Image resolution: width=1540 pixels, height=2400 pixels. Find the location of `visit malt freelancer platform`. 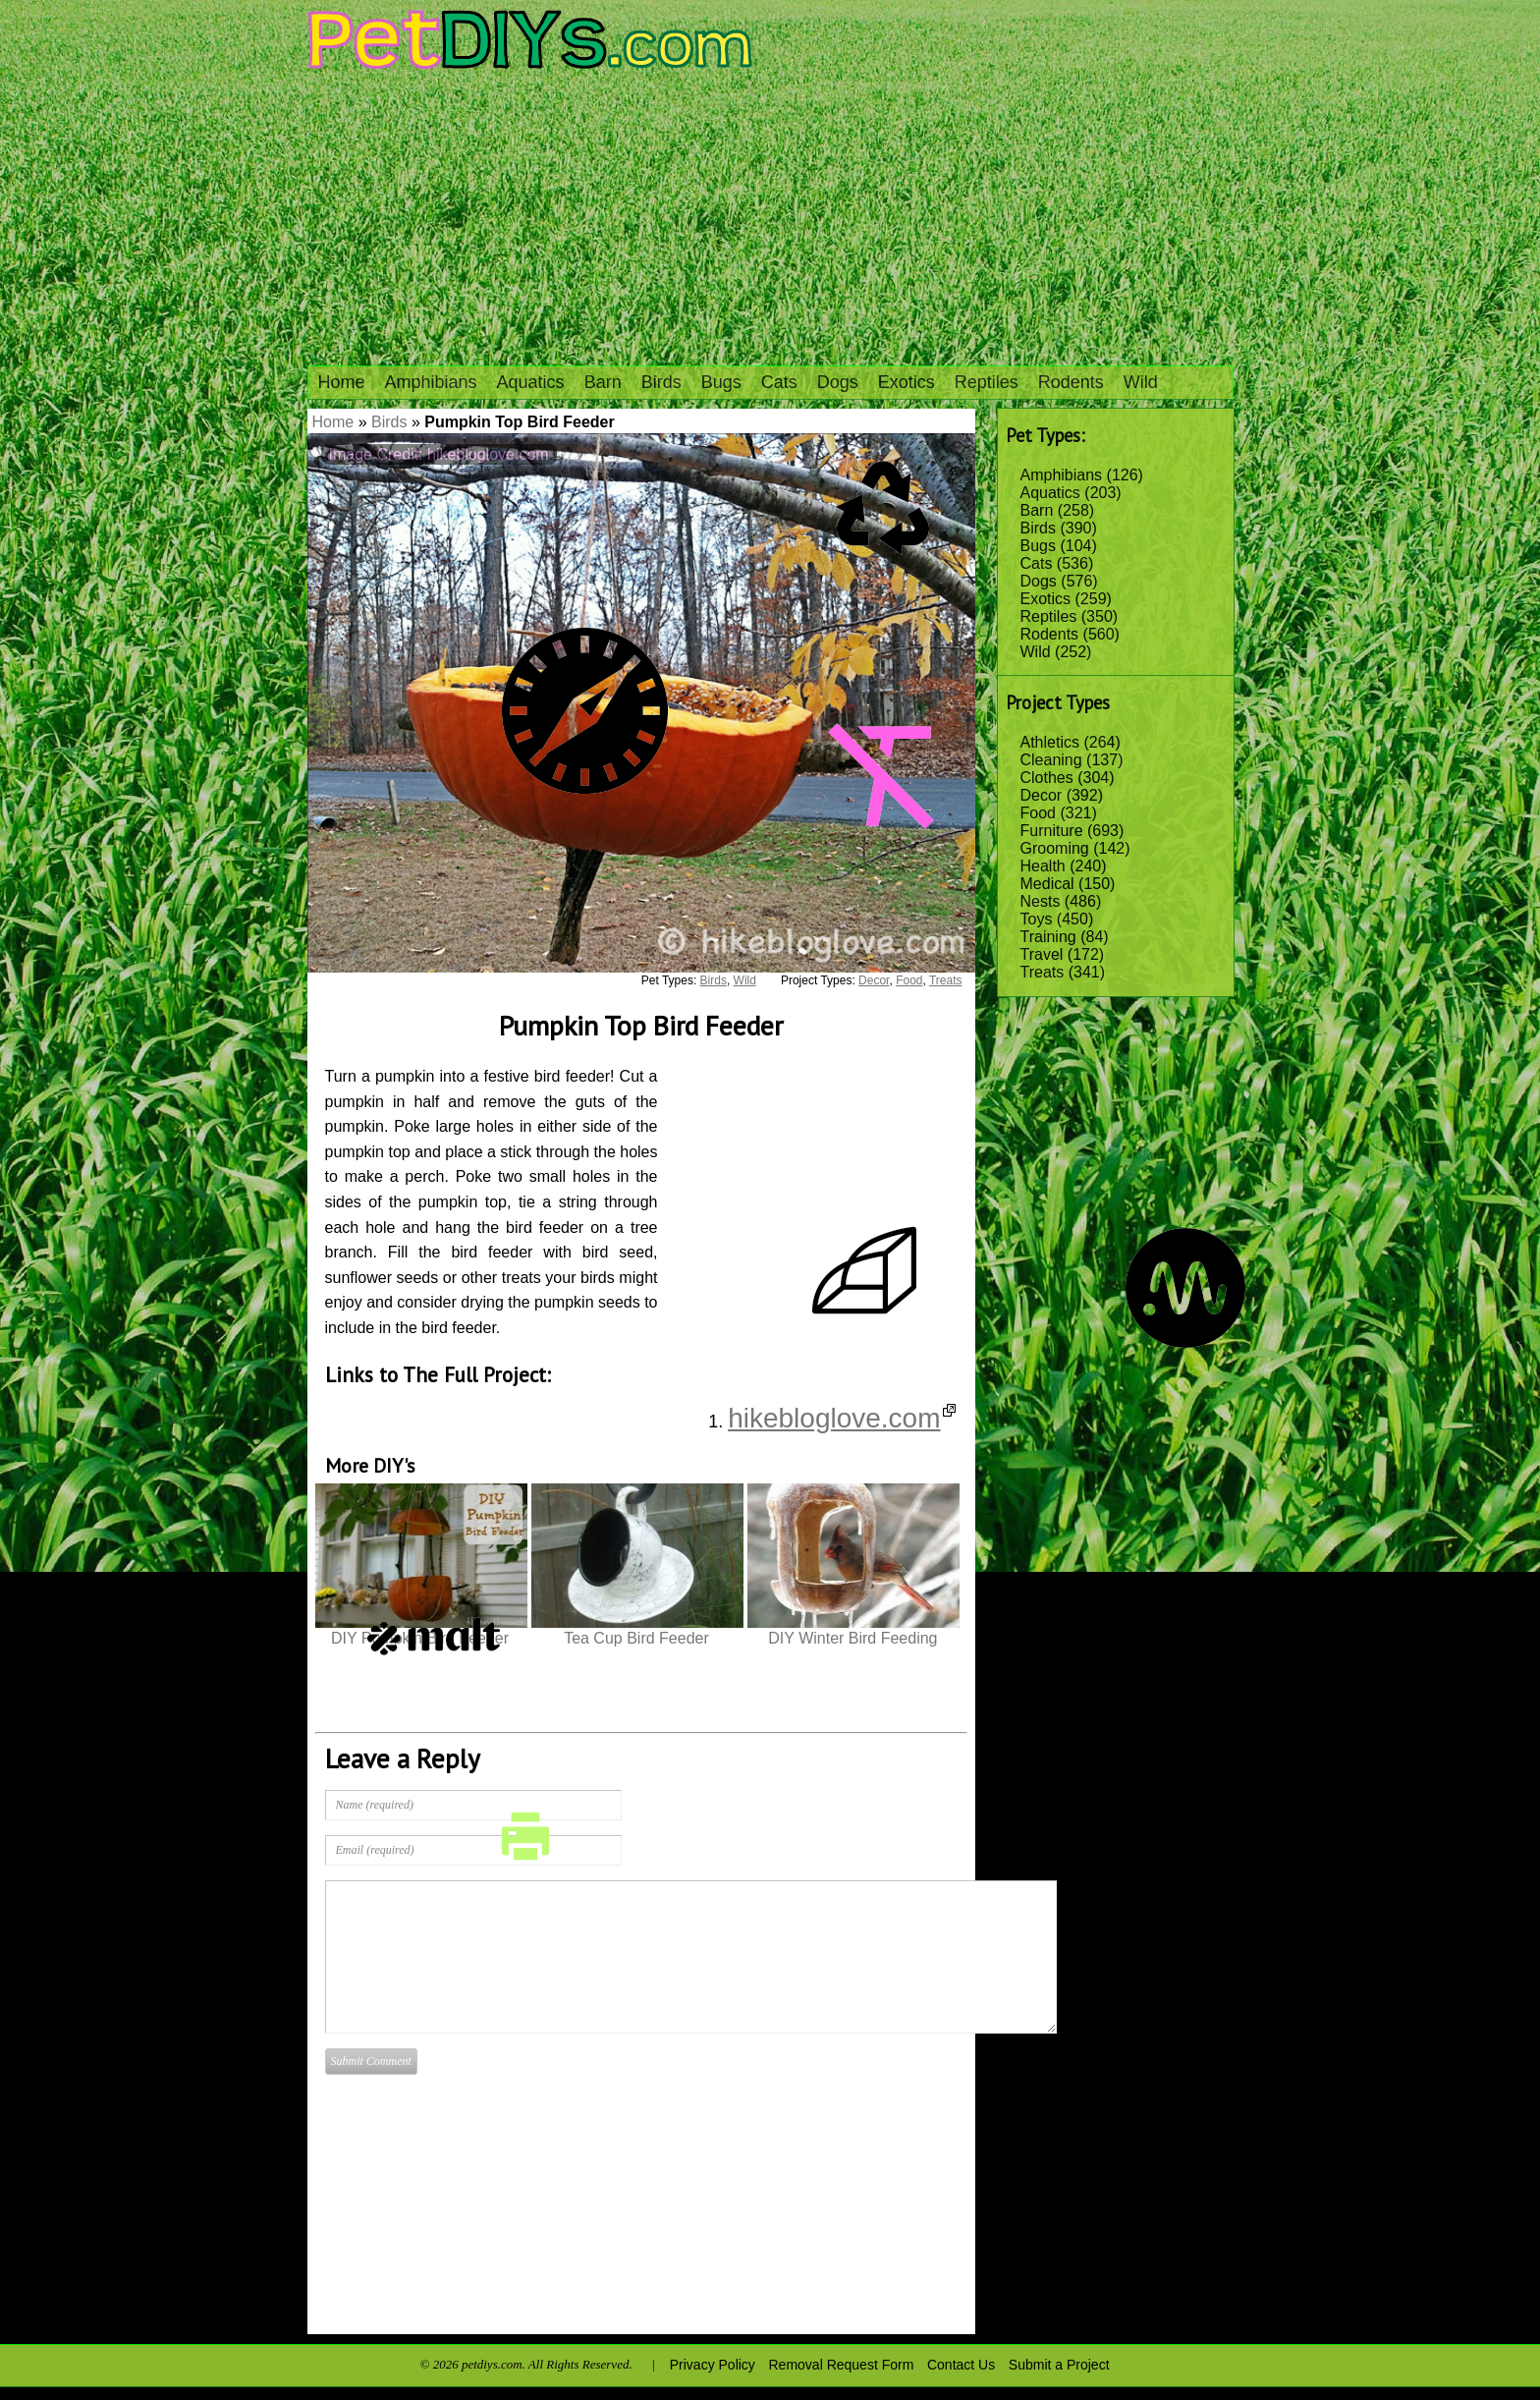

visit malt freelancer platform is located at coordinates (433, 1636).